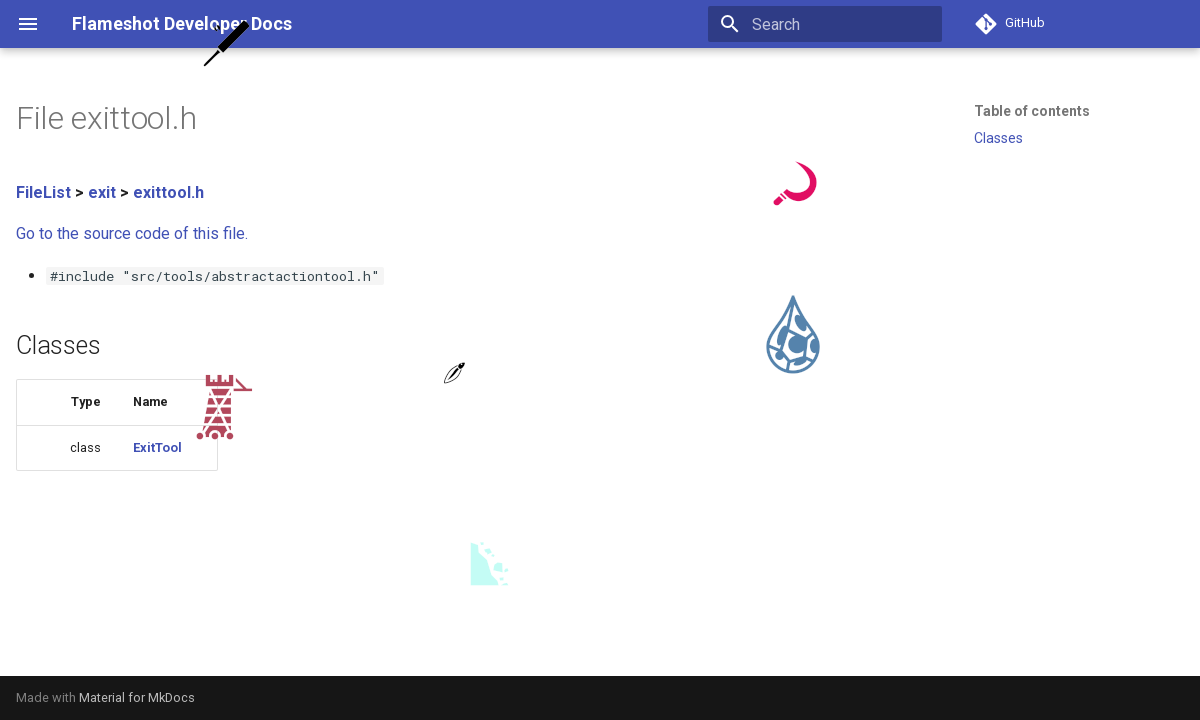  I want to click on select the sickle tool or weapon in a game, so click(795, 183).